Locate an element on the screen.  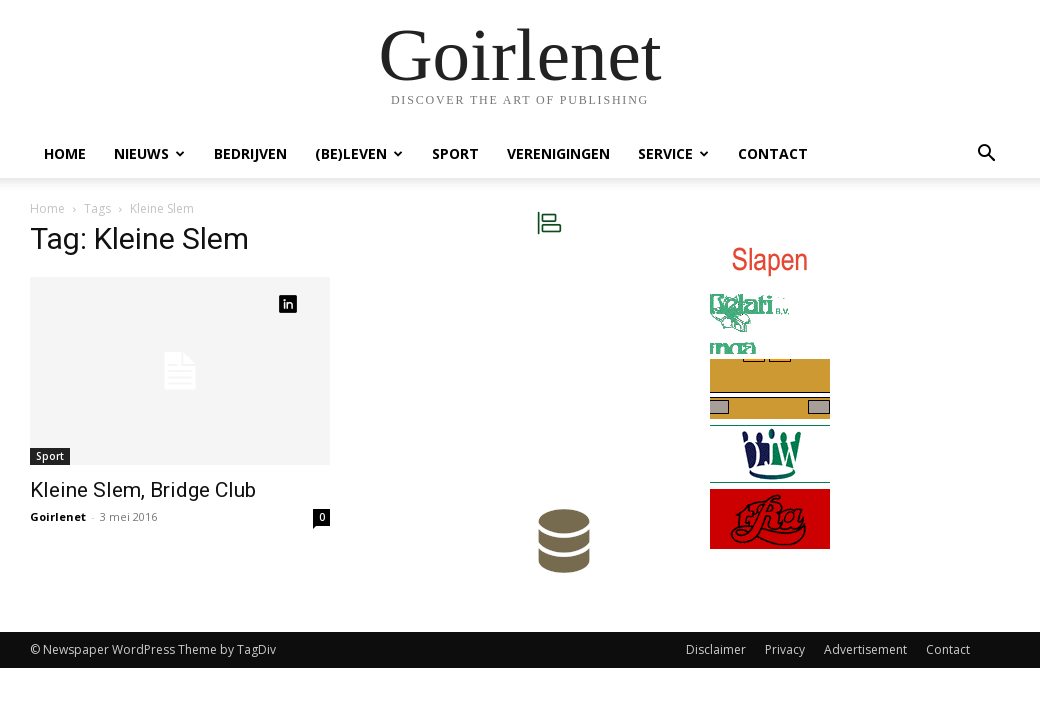
open LinkedIn profile or app is located at coordinates (288, 304).